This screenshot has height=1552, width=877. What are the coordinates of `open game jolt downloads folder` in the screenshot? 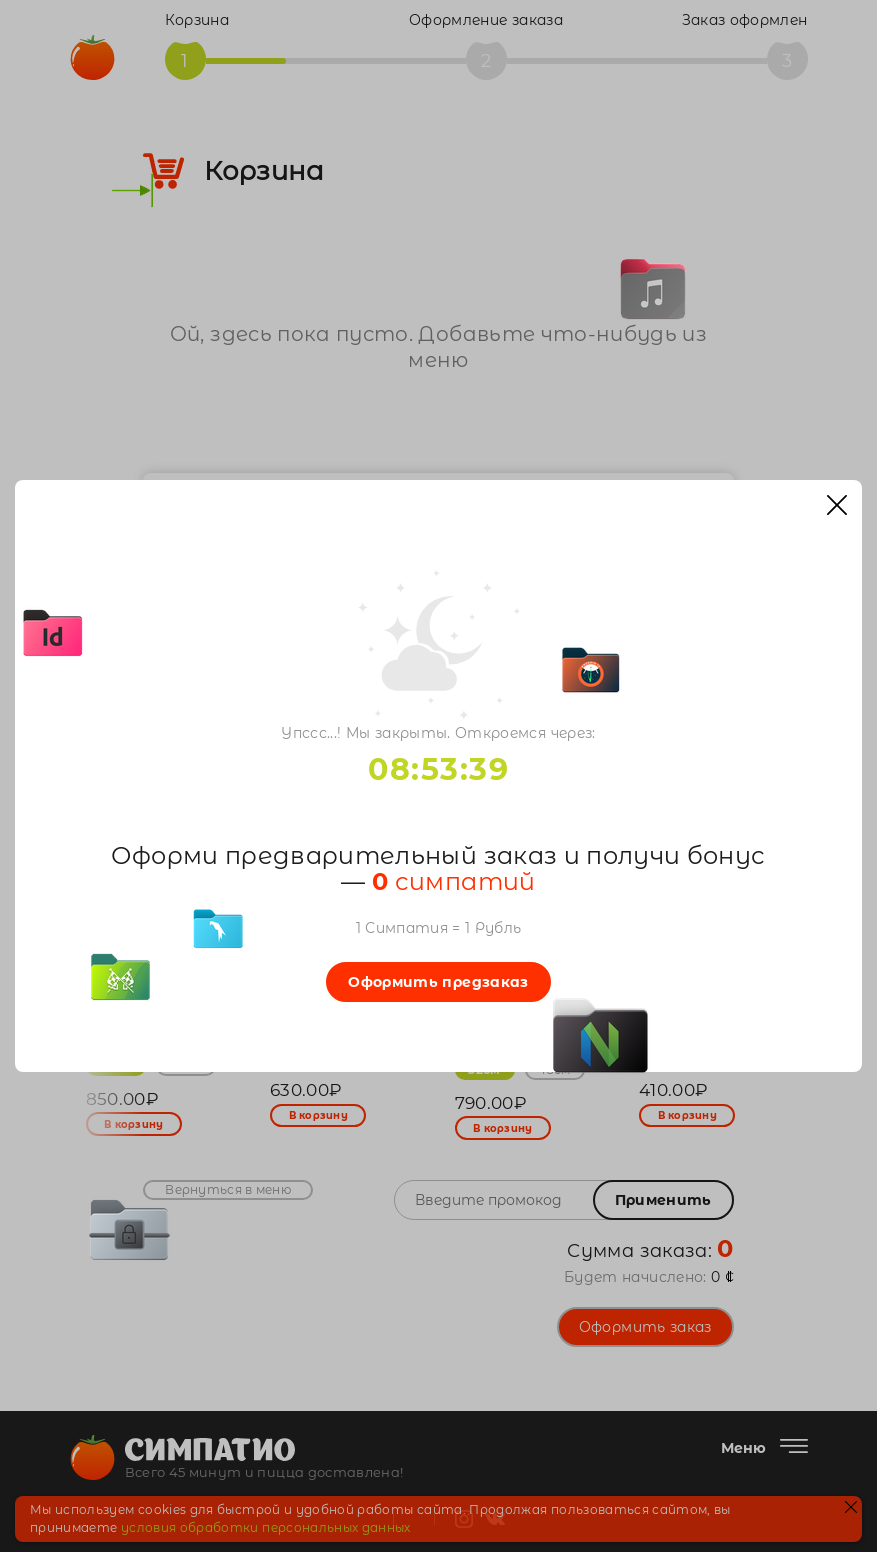 It's located at (120, 978).